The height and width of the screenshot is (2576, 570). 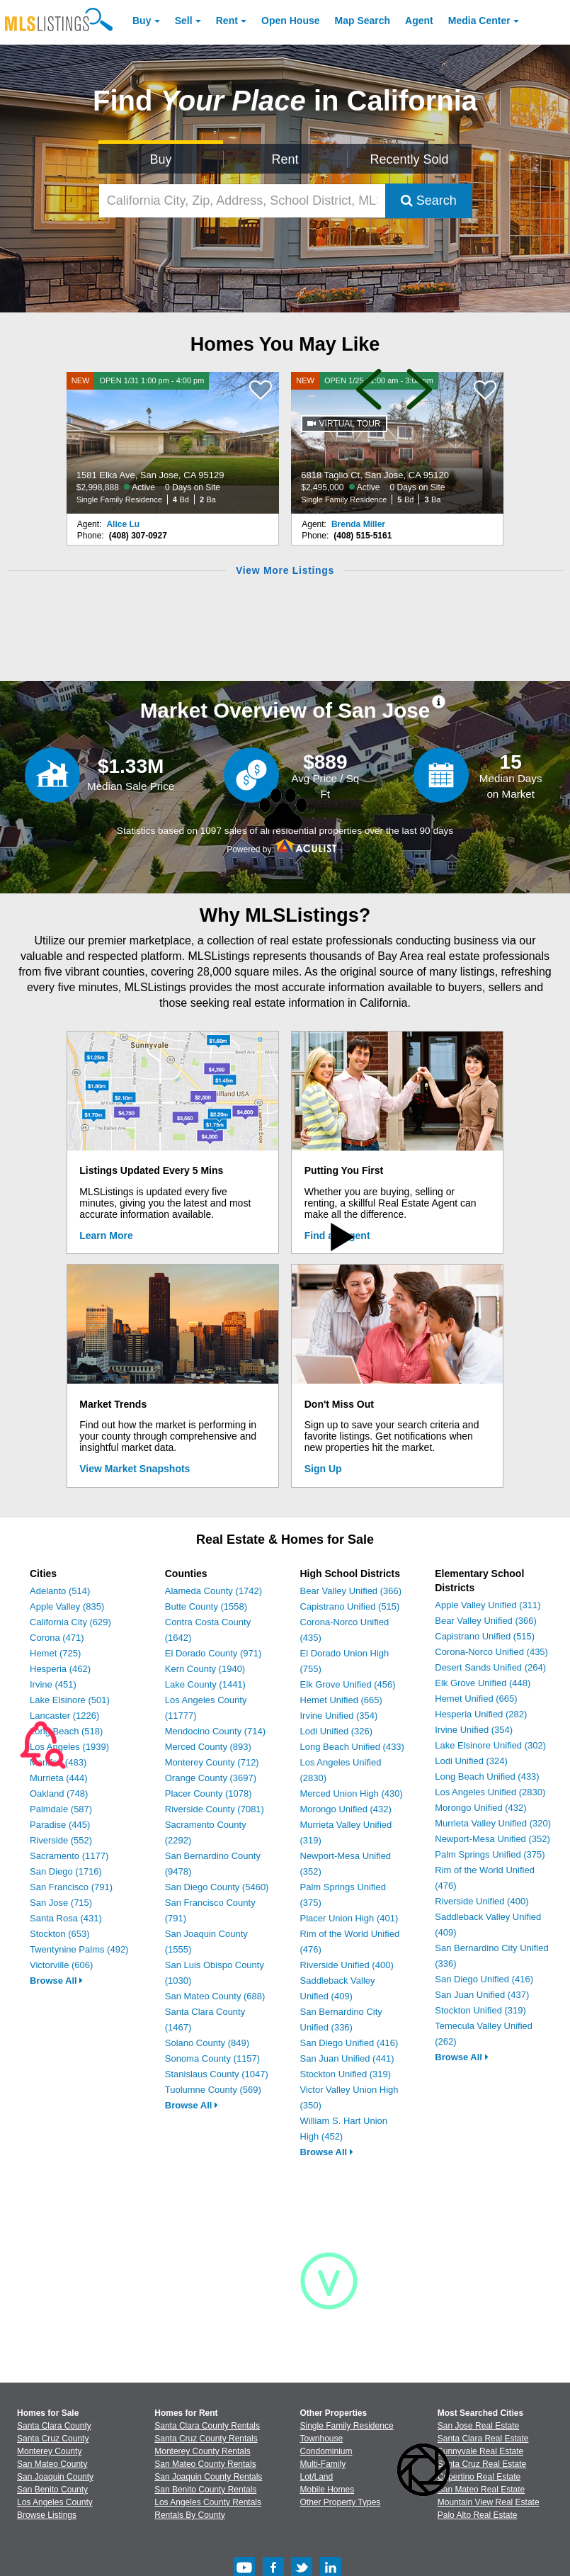 I want to click on access pet-related features or settings, so click(x=283, y=809).